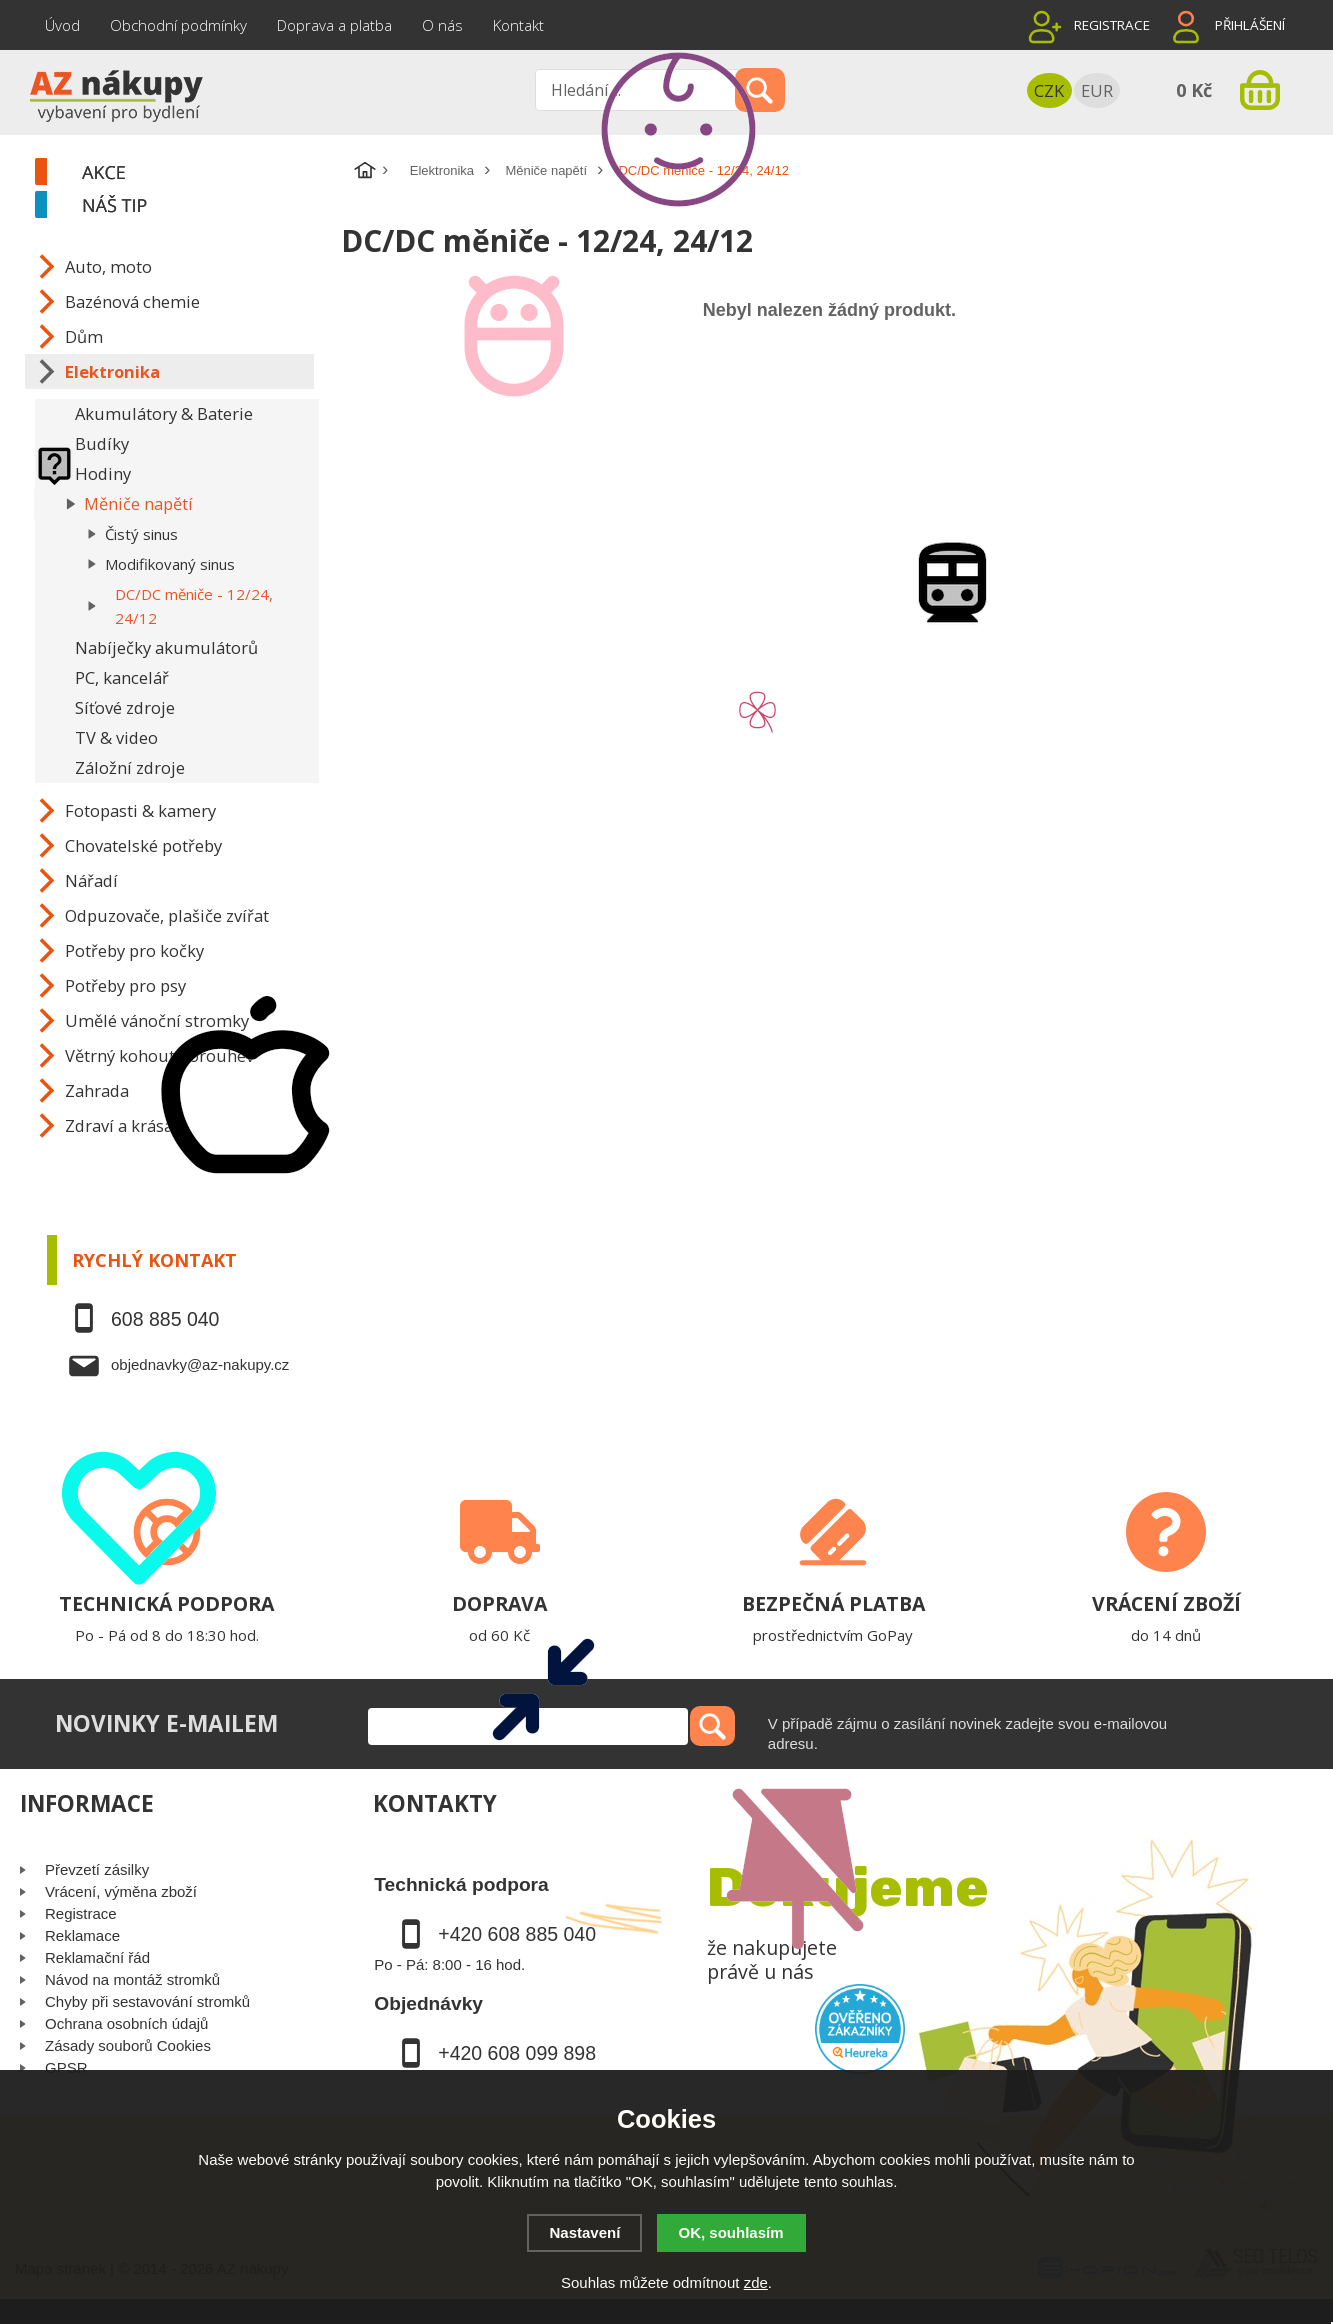 The height and width of the screenshot is (2324, 1333). Describe the element at coordinates (139, 1513) in the screenshot. I see `add to favorites` at that location.